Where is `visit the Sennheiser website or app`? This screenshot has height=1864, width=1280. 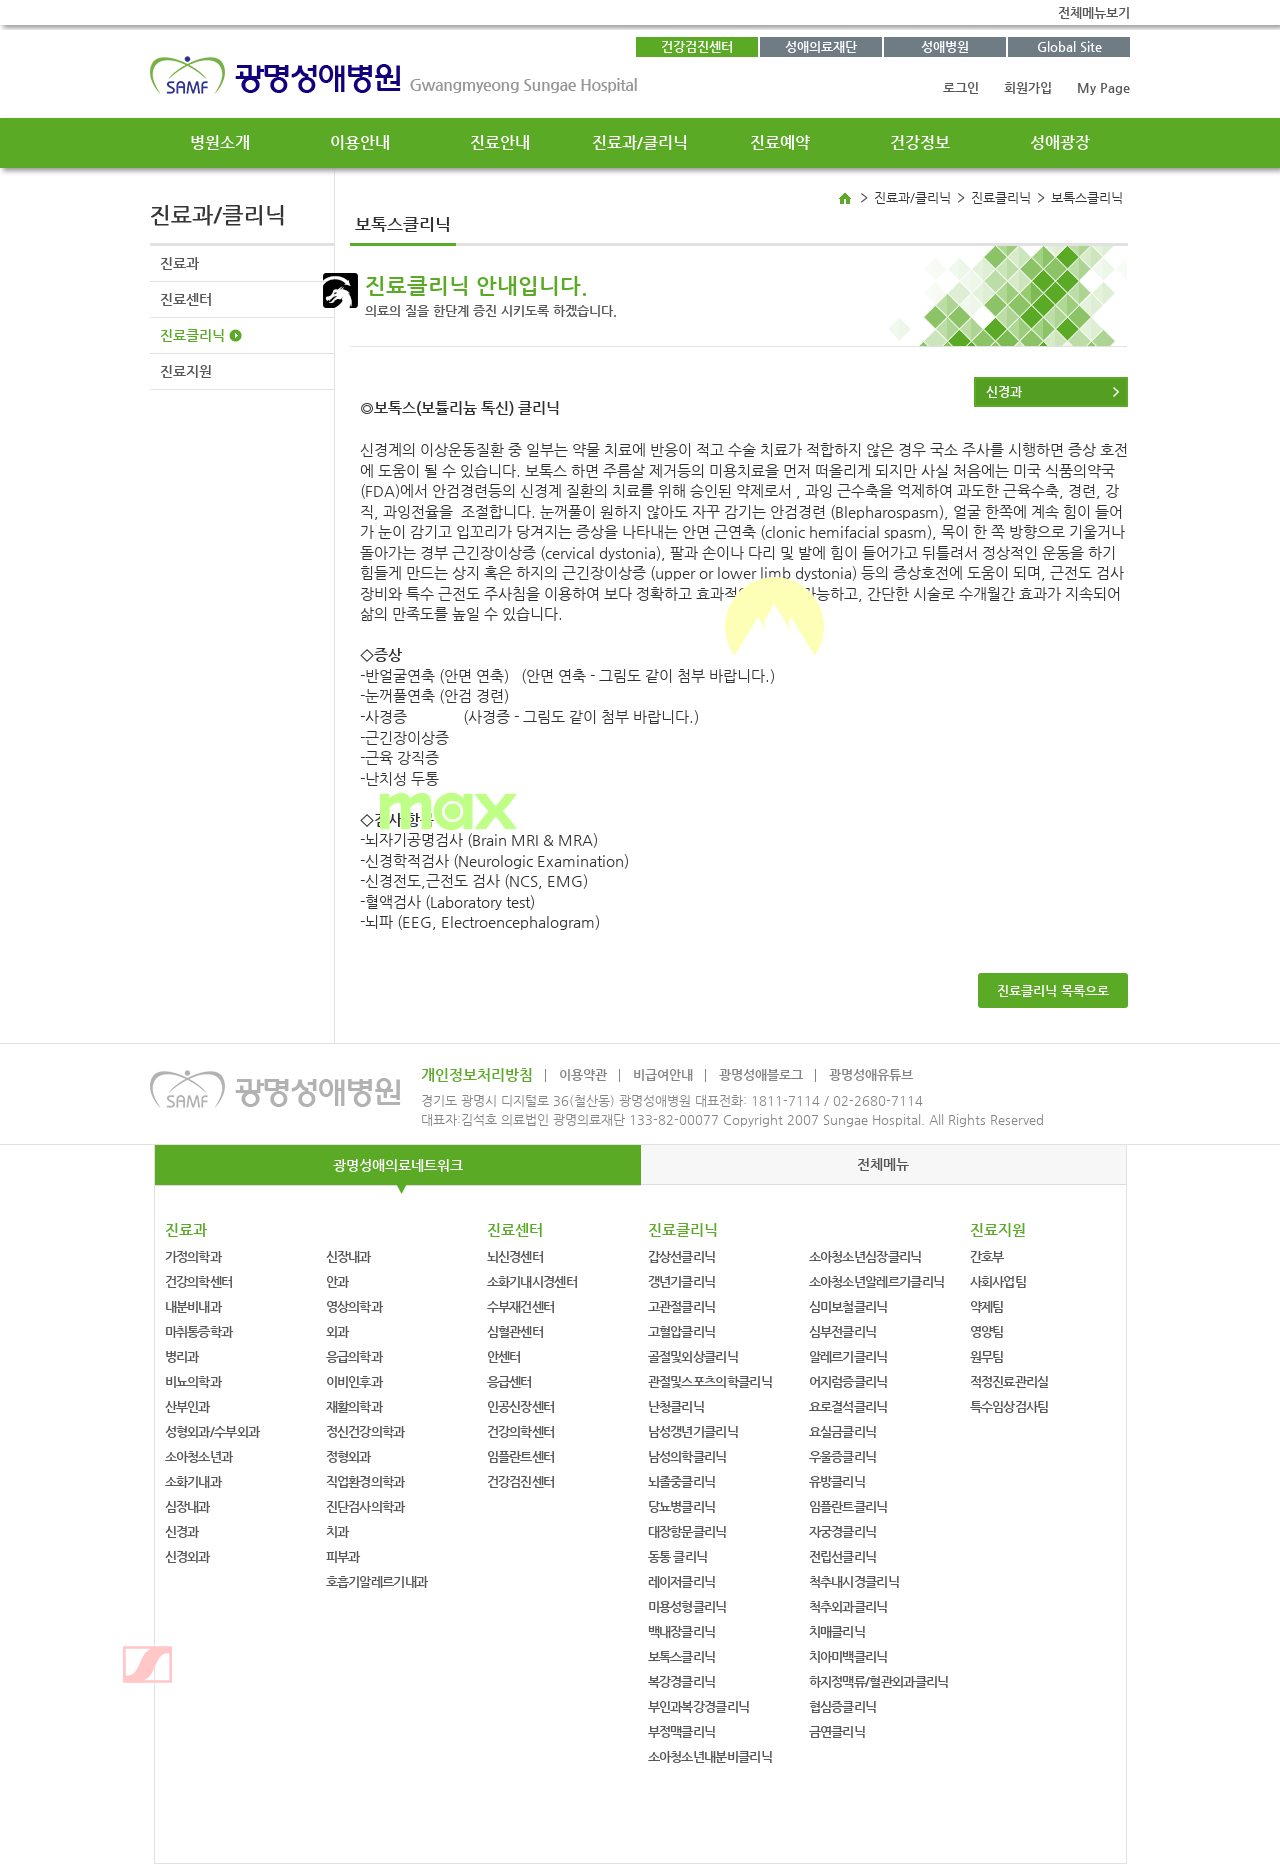
visit the Sennheiser website or app is located at coordinates (147, 1664).